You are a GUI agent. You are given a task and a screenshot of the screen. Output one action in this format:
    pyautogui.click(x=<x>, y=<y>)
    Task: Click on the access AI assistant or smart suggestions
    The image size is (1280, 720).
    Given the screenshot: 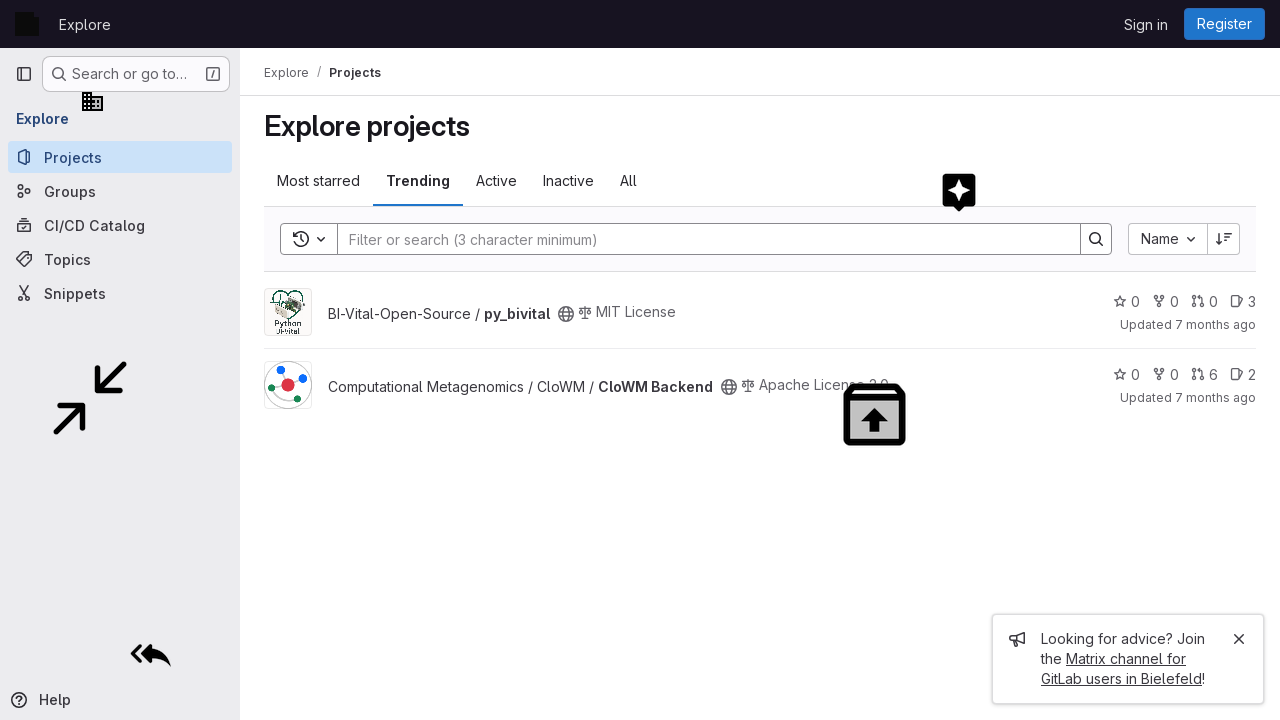 What is the action you would take?
    pyautogui.click(x=959, y=192)
    